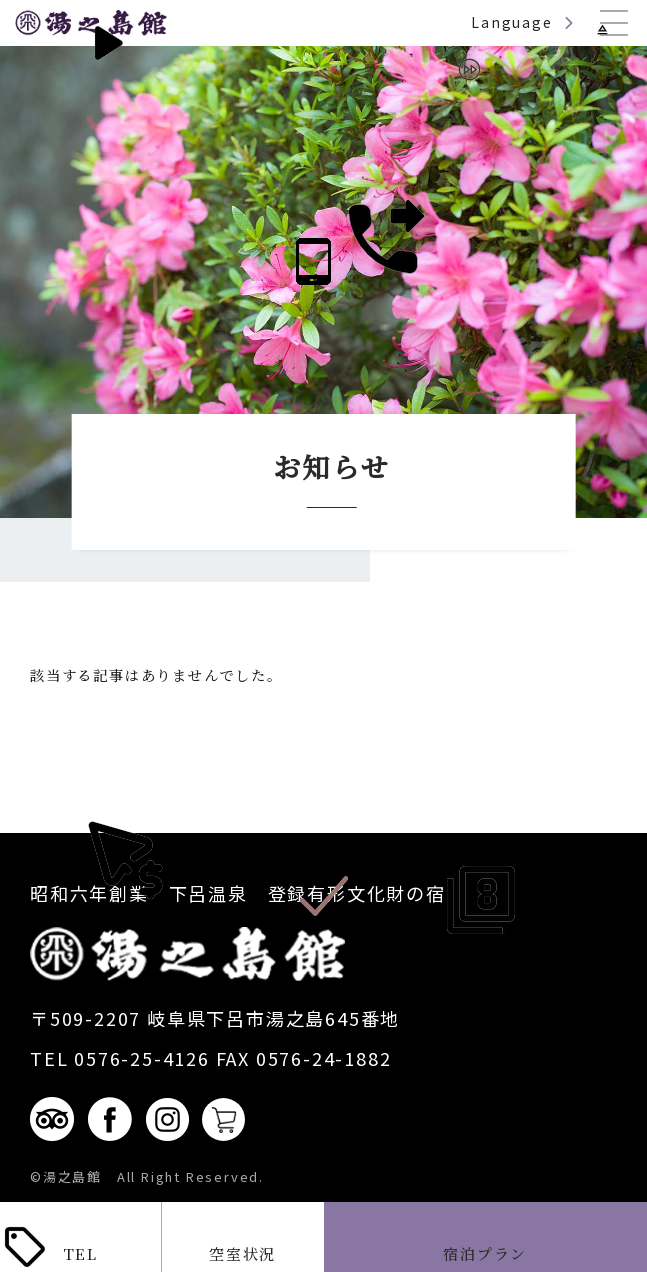 The width and height of the screenshot is (647, 1272). Describe the element at coordinates (469, 69) in the screenshot. I see `fast forward media playback` at that location.